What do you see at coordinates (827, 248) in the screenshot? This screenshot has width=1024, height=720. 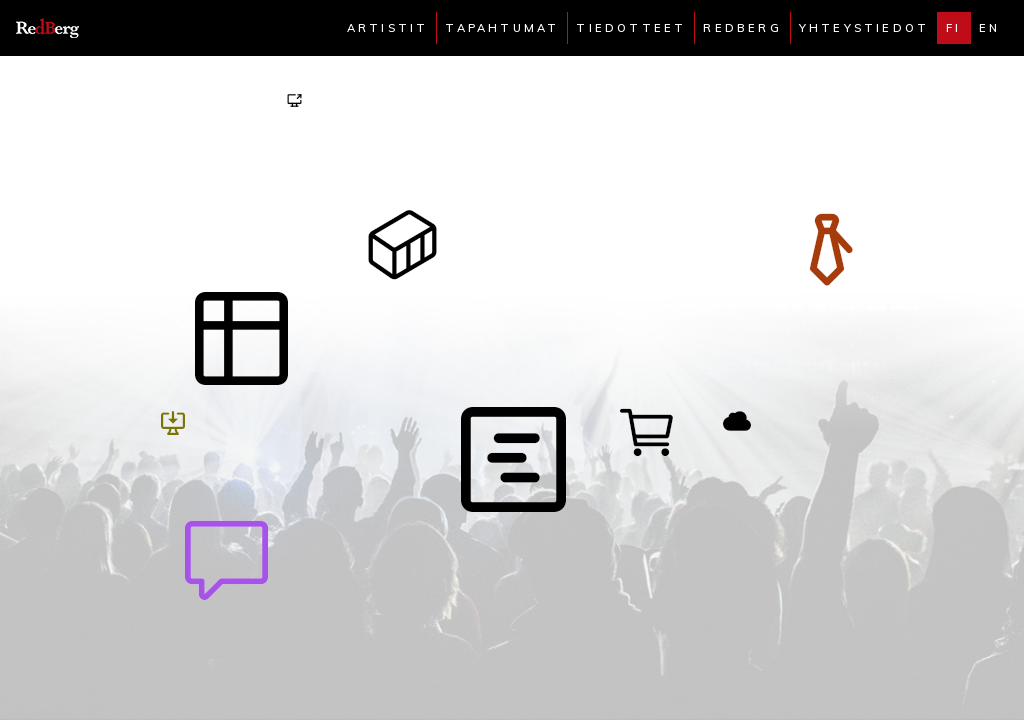 I see `view formal dress code requirements` at bounding box center [827, 248].